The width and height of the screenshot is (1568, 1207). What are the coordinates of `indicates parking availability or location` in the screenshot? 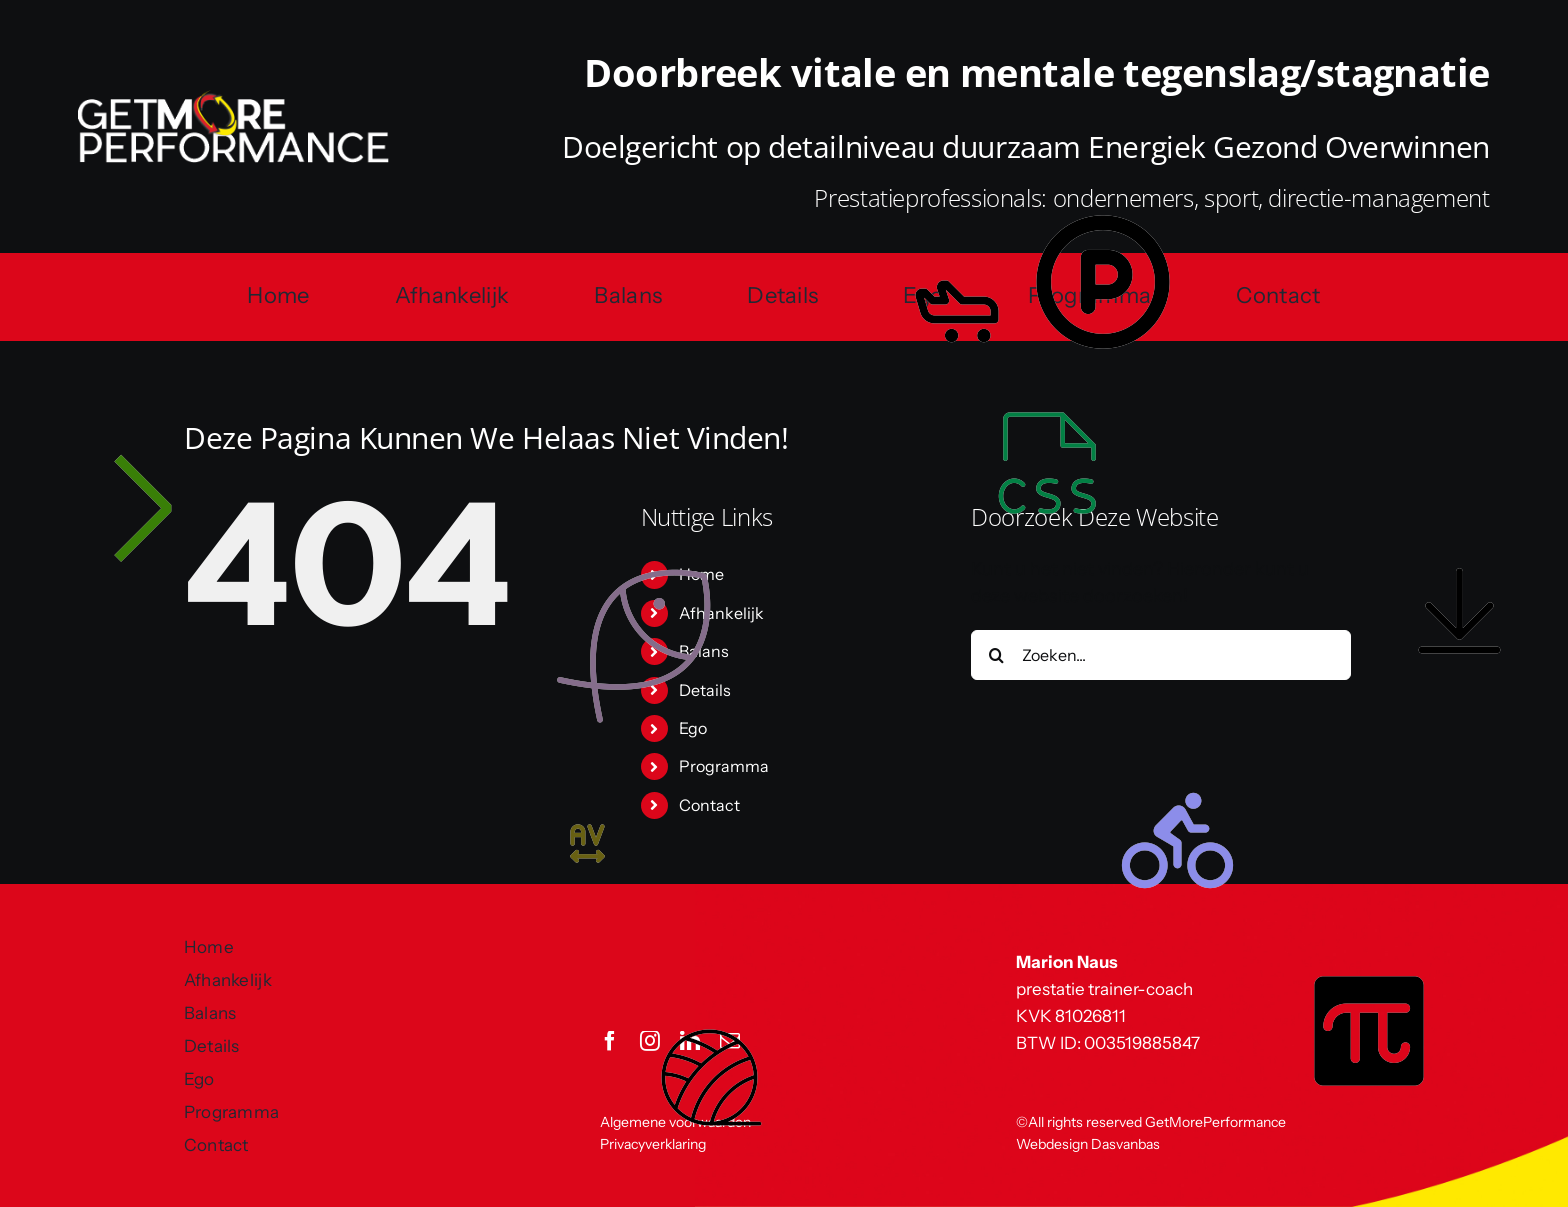 It's located at (1103, 282).